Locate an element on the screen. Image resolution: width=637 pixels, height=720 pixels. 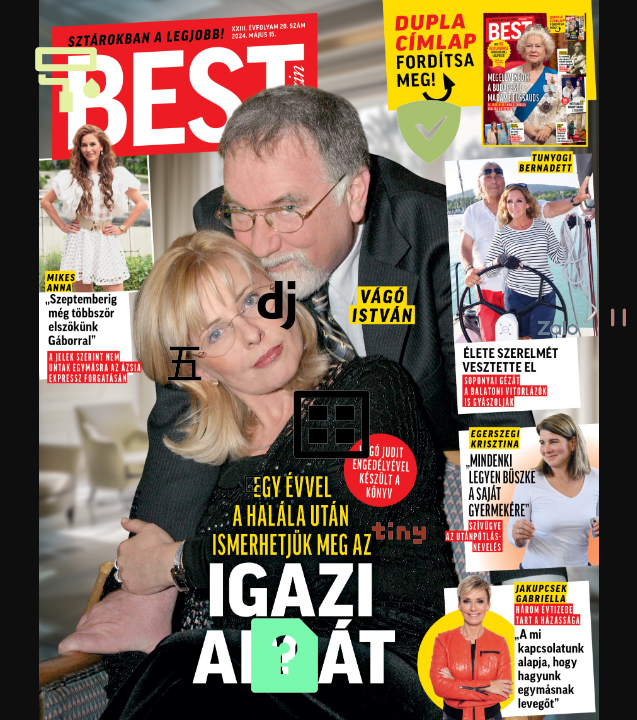
switch to wubi input method is located at coordinates (184, 363).